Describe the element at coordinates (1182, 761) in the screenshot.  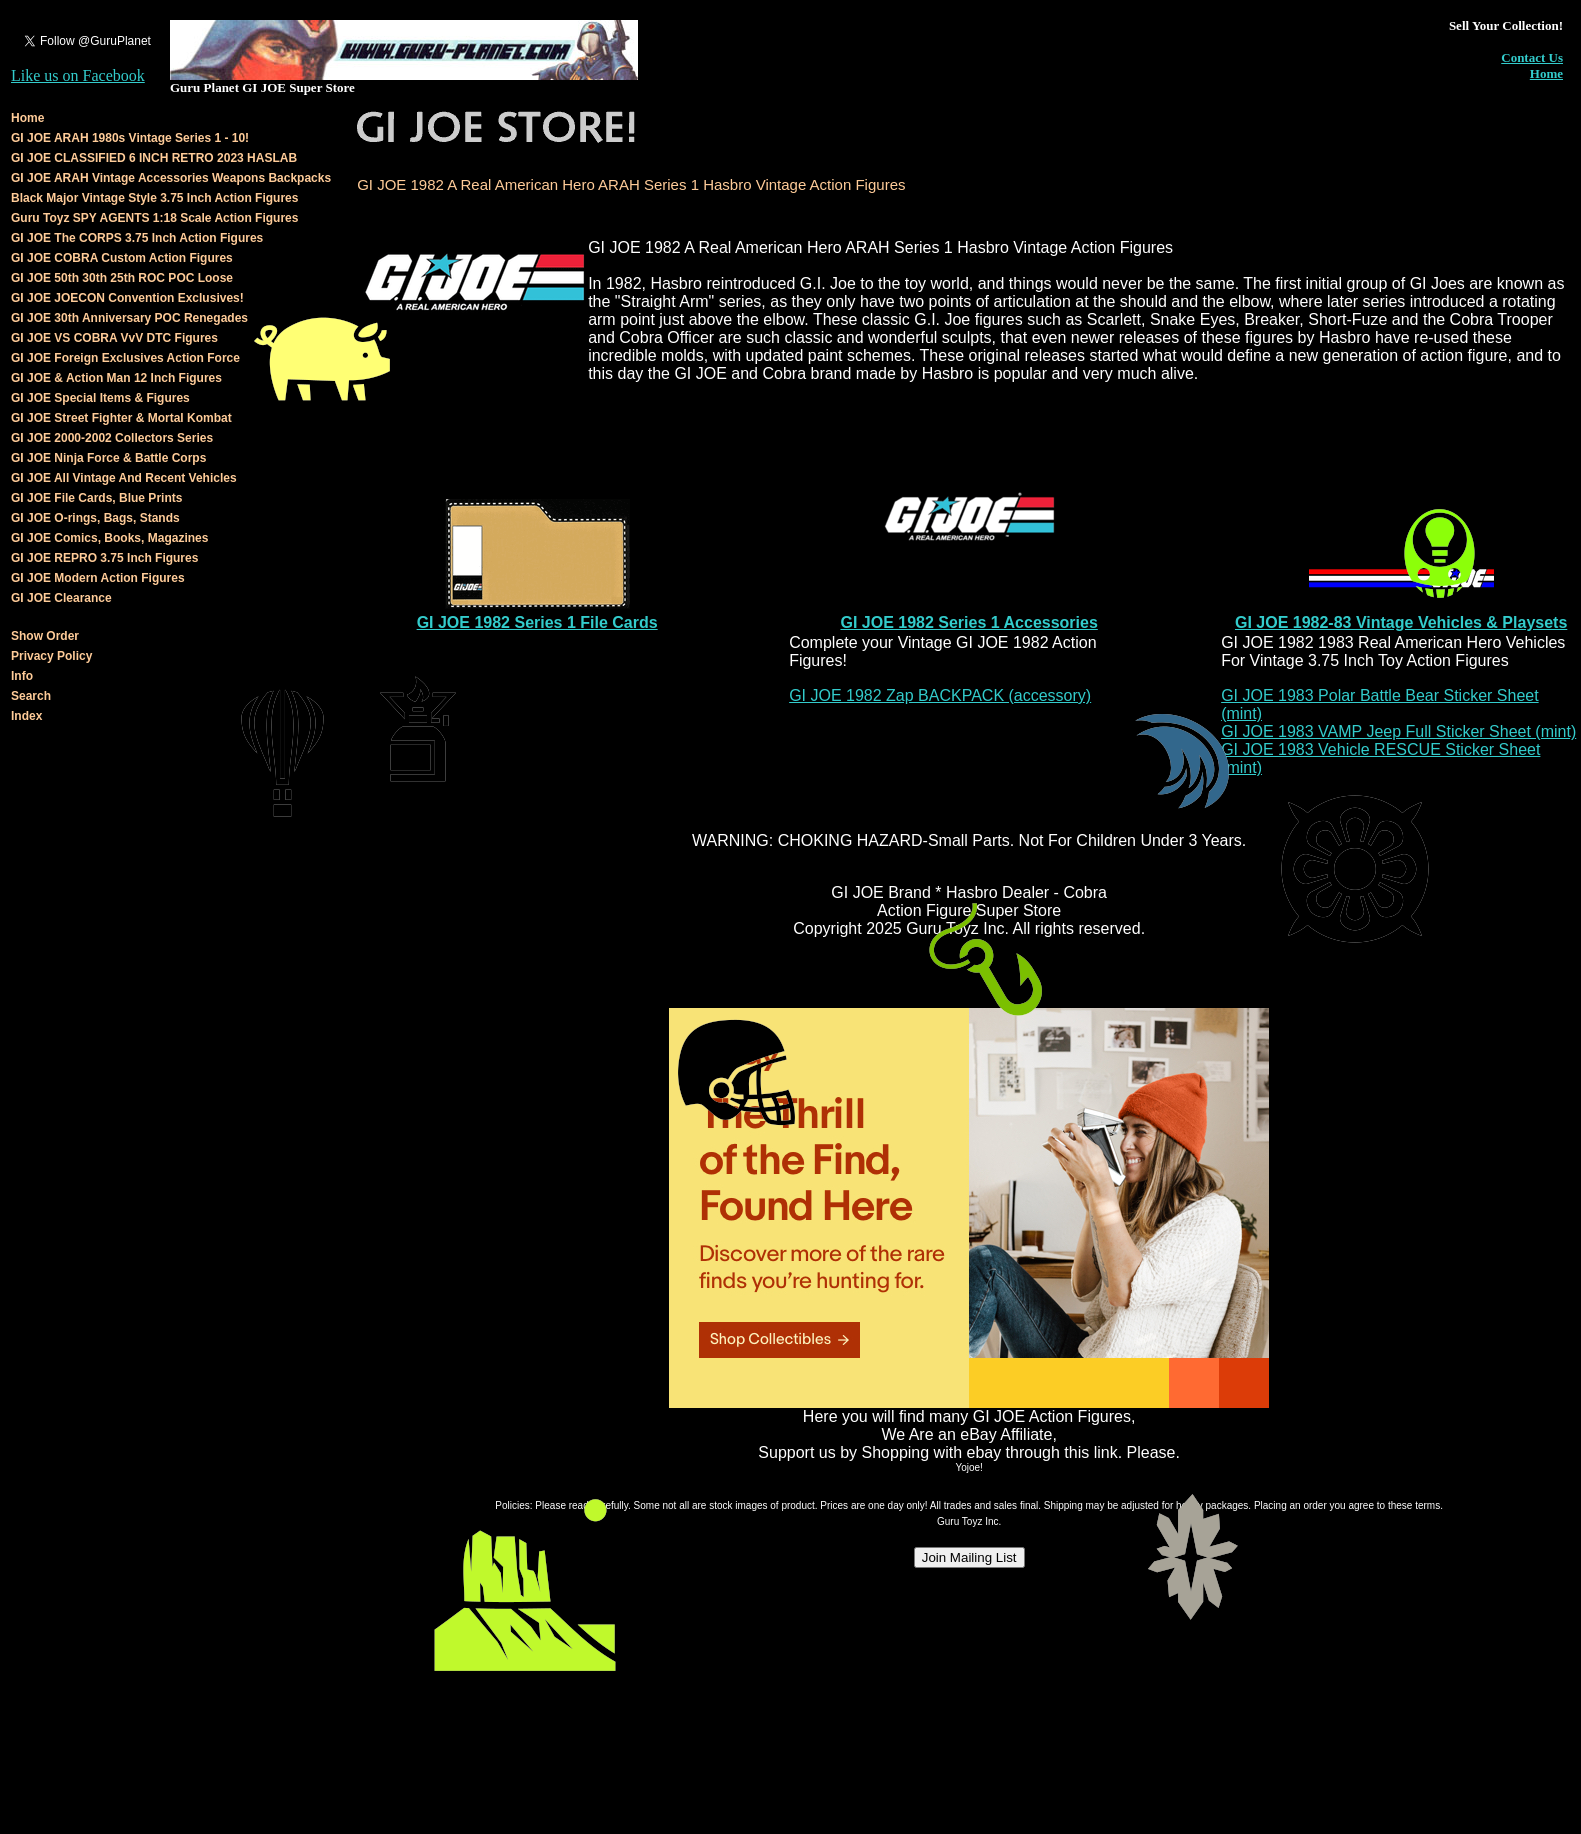
I see `equip claw-type armor or gauntlet` at that location.